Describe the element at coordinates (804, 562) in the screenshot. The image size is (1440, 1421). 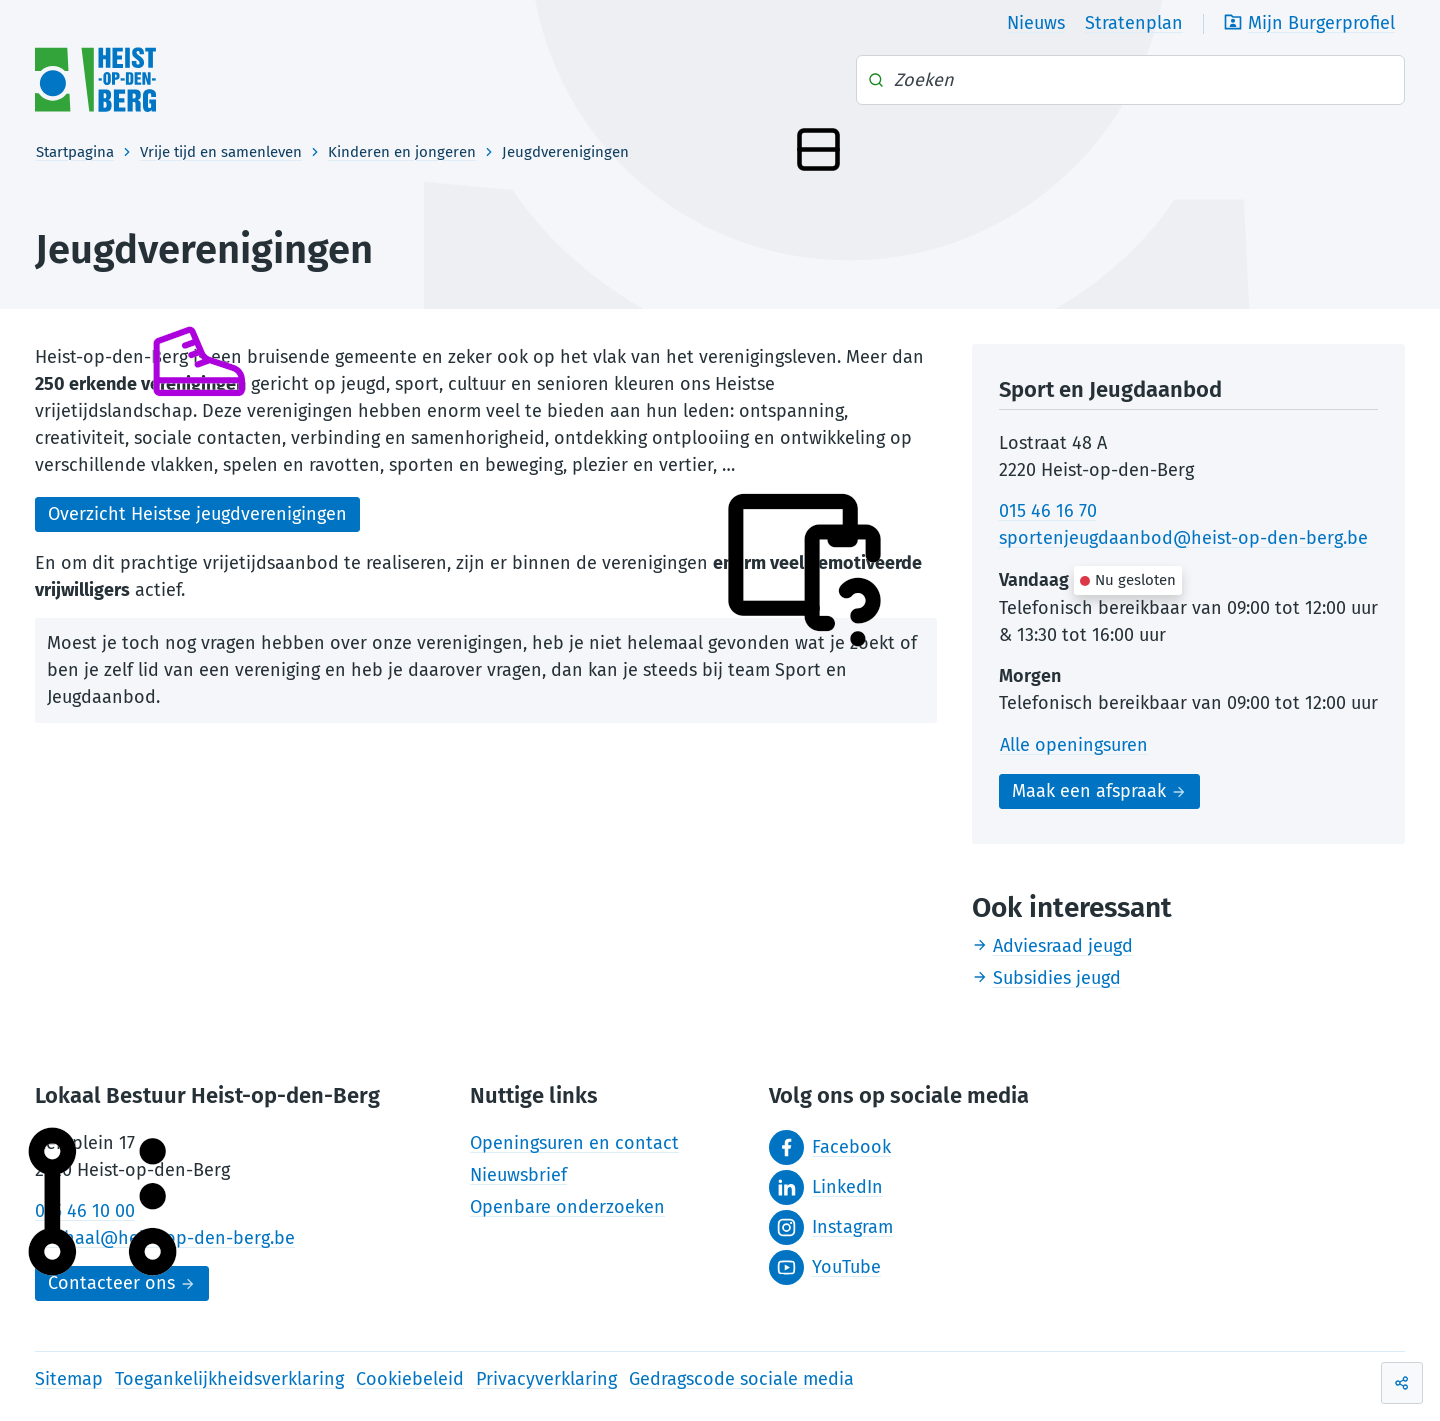
I see `get help with connected devices` at that location.